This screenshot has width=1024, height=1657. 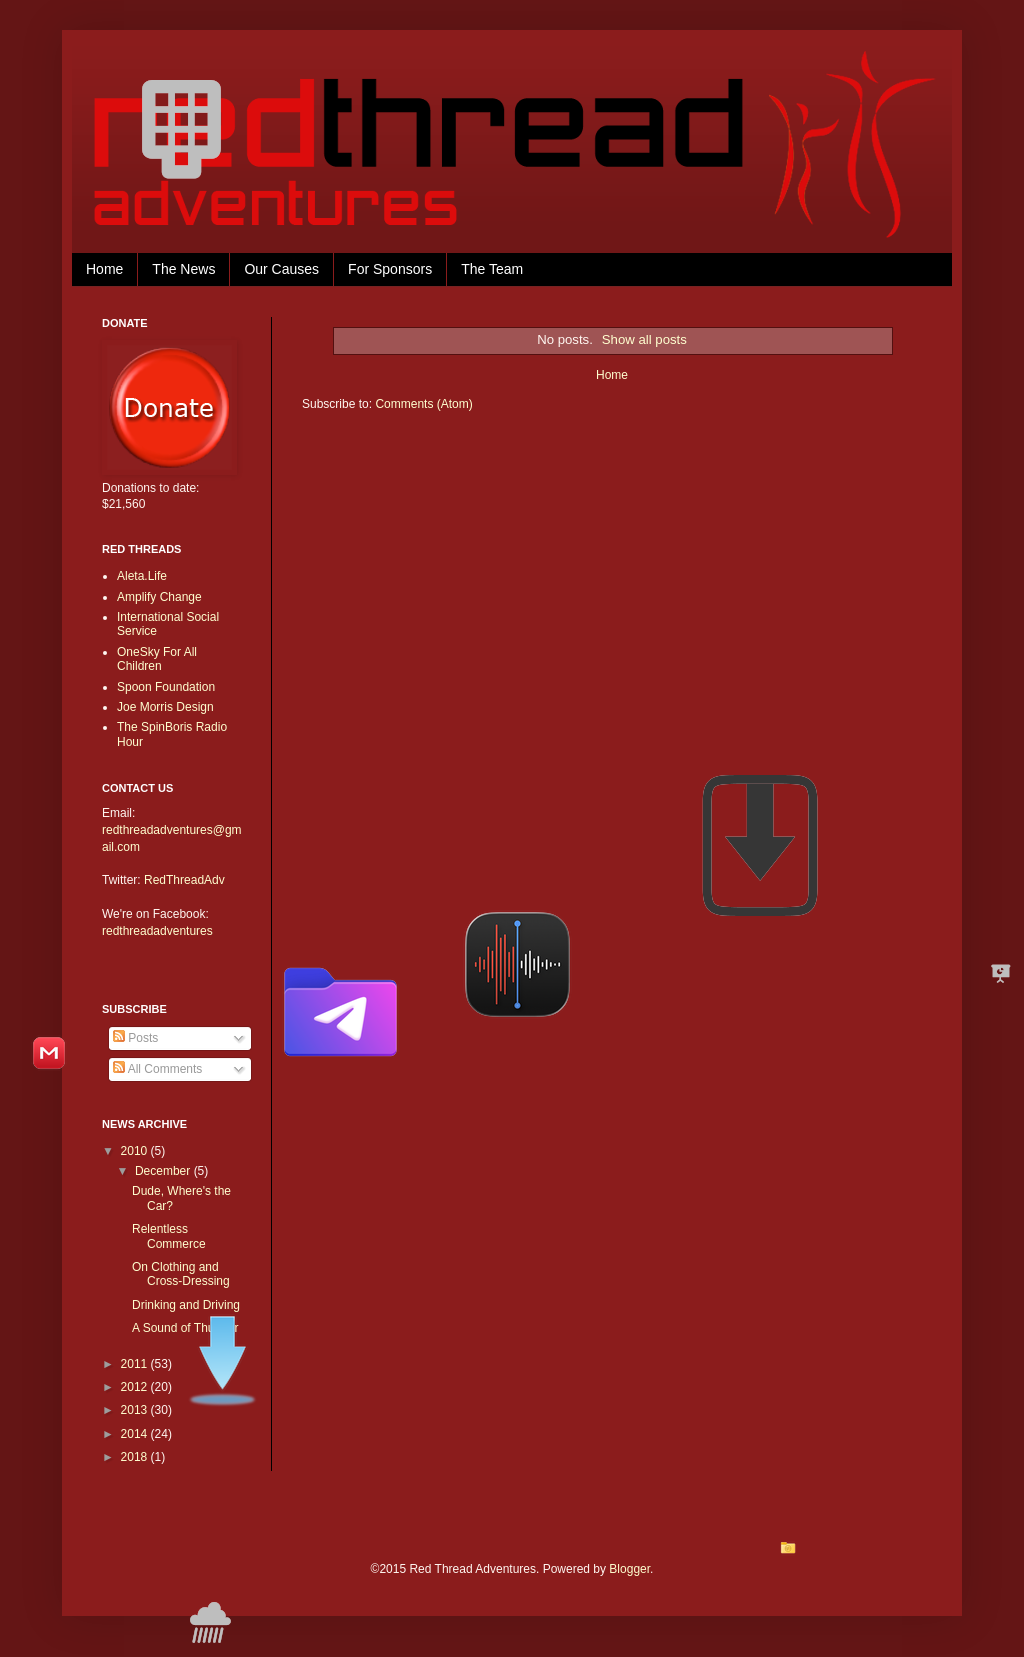 What do you see at coordinates (340, 1015) in the screenshot?
I see `open telegram downloads folder` at bounding box center [340, 1015].